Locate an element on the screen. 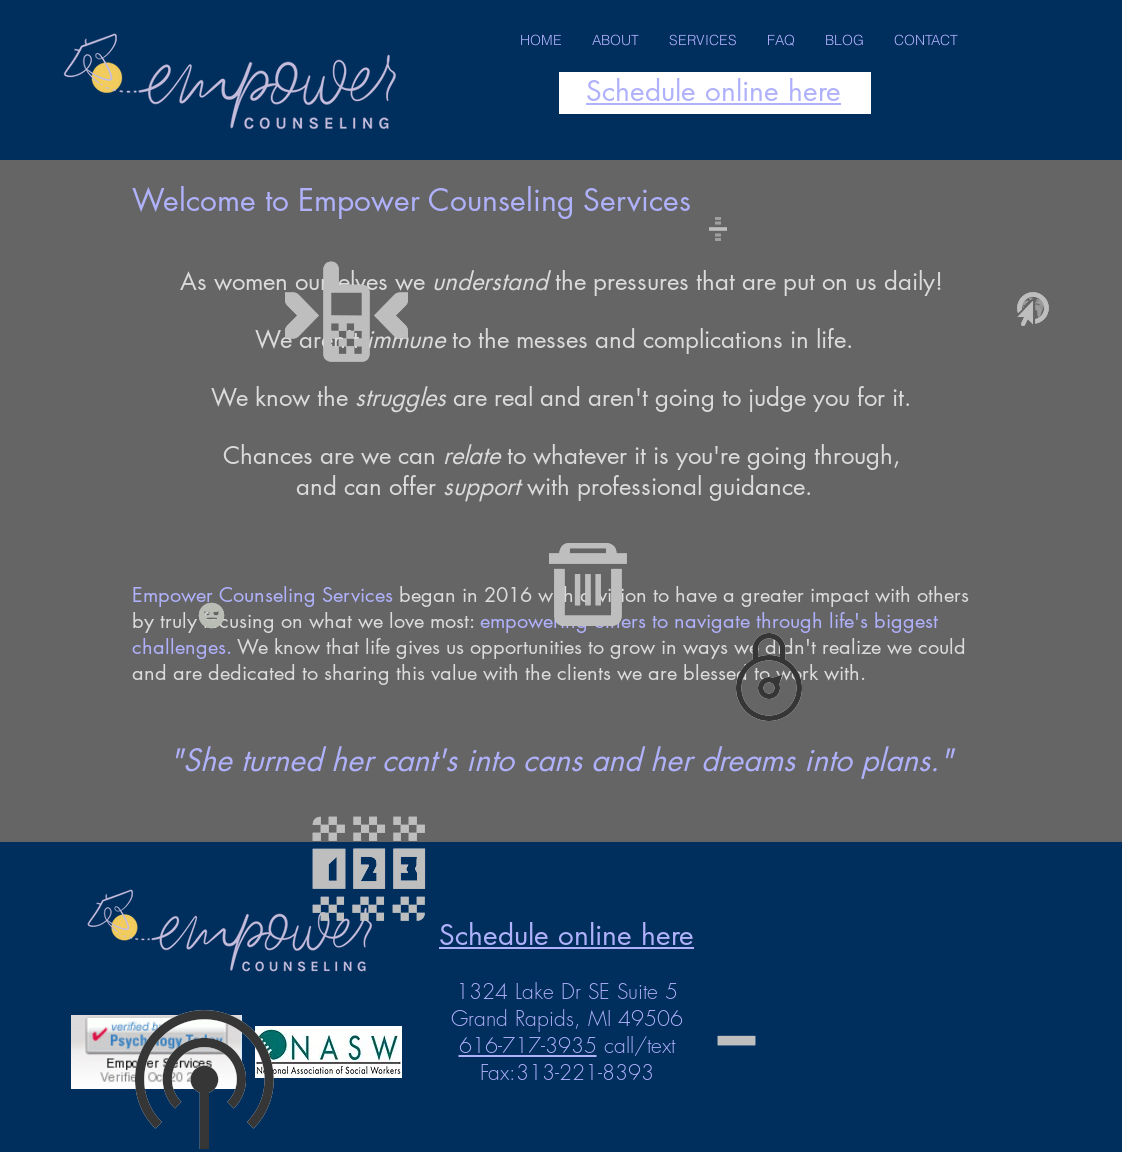  minimize the current window is located at coordinates (736, 1026).